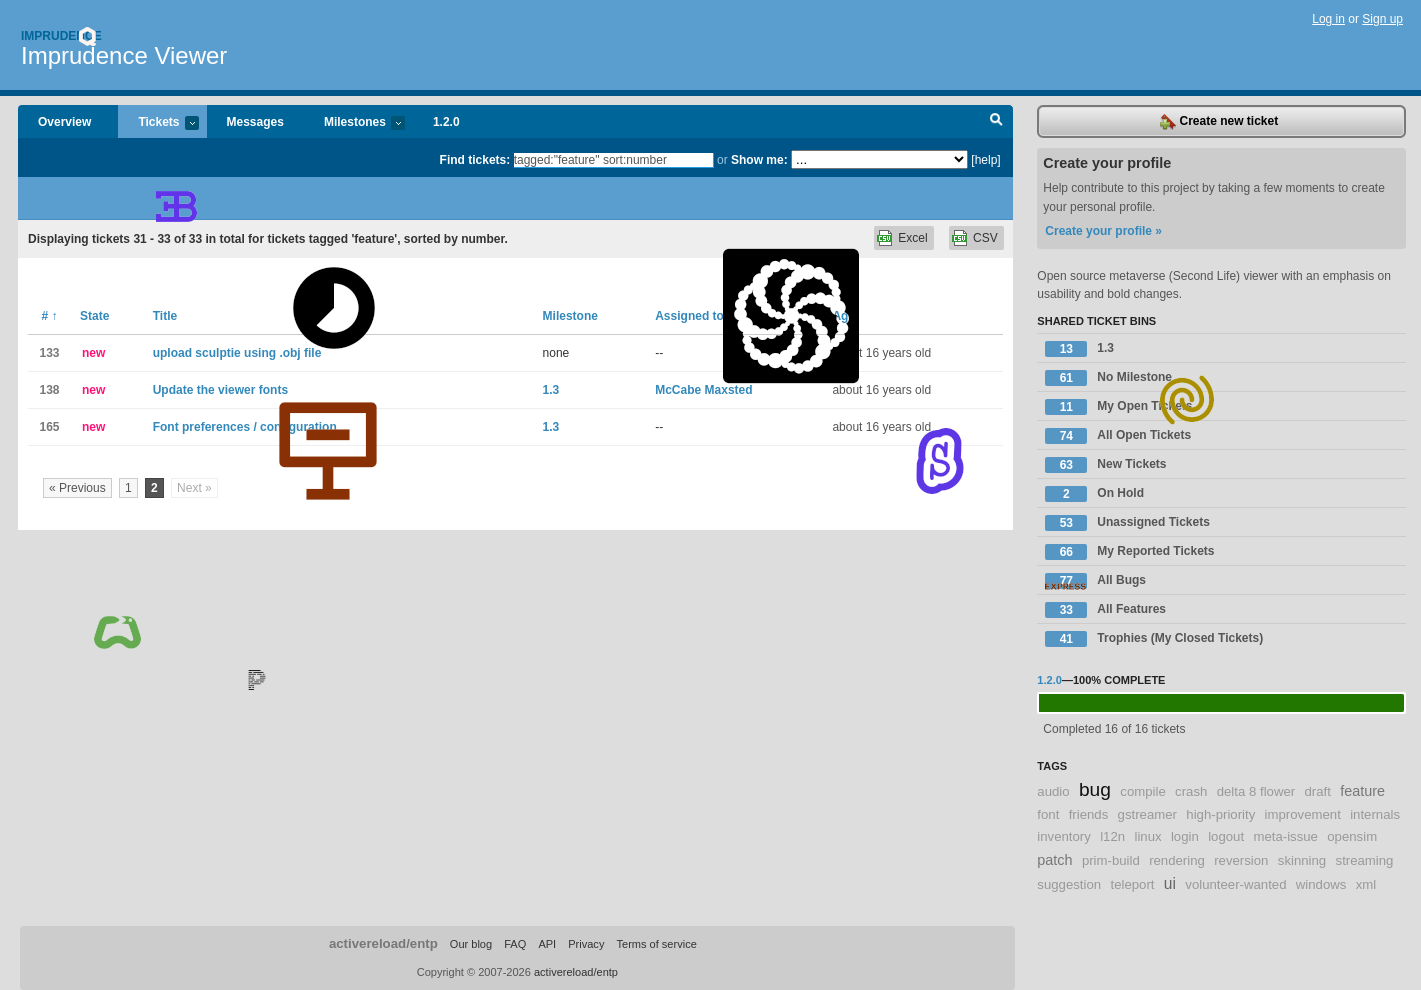  Describe the element at coordinates (791, 316) in the screenshot. I see `visit codewars coding challenge platform` at that location.